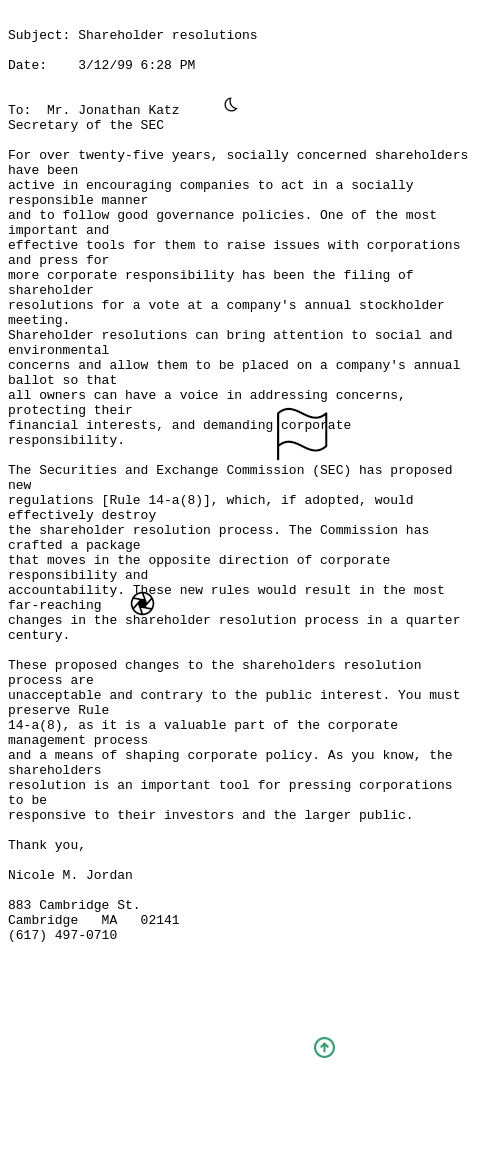  Describe the element at coordinates (142, 603) in the screenshot. I see `open camera settings` at that location.